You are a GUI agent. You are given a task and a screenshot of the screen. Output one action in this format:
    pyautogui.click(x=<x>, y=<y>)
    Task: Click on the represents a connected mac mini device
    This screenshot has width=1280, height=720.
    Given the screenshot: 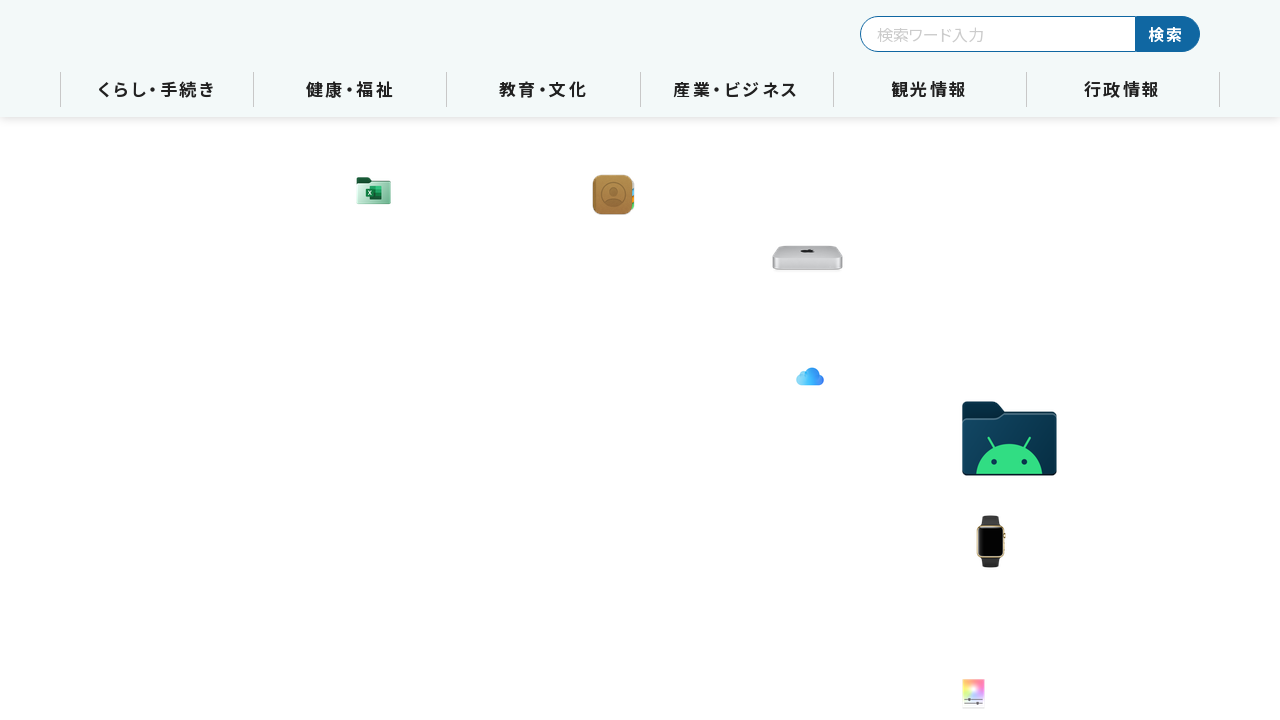 What is the action you would take?
    pyautogui.click(x=807, y=257)
    